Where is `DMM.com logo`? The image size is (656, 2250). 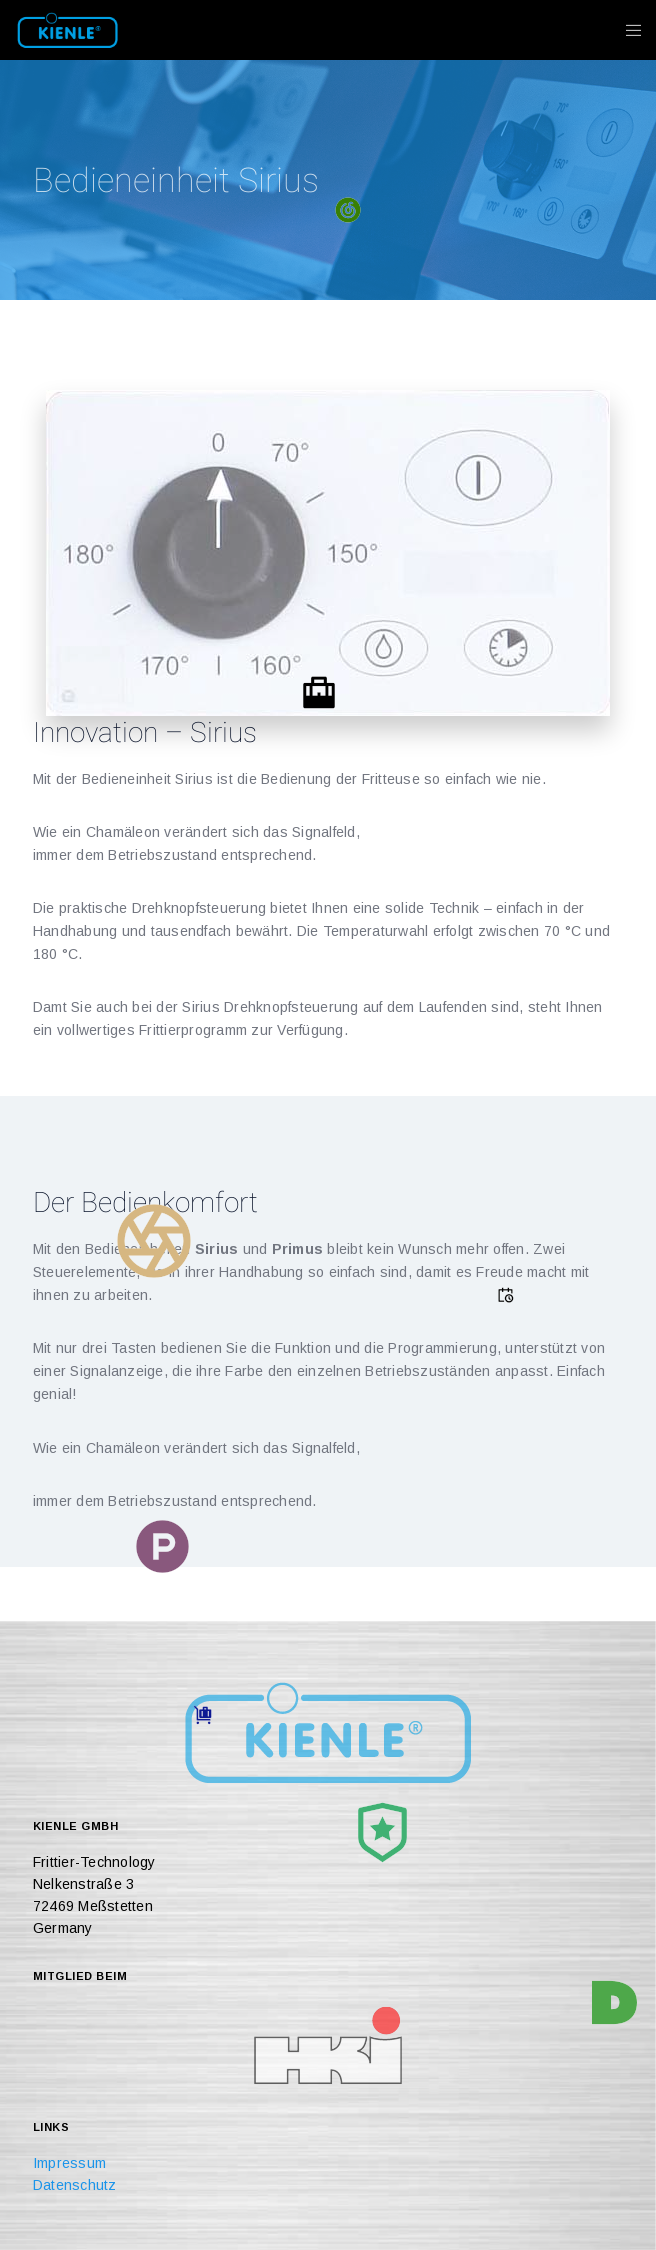
DMM.com logo is located at coordinates (614, 2002).